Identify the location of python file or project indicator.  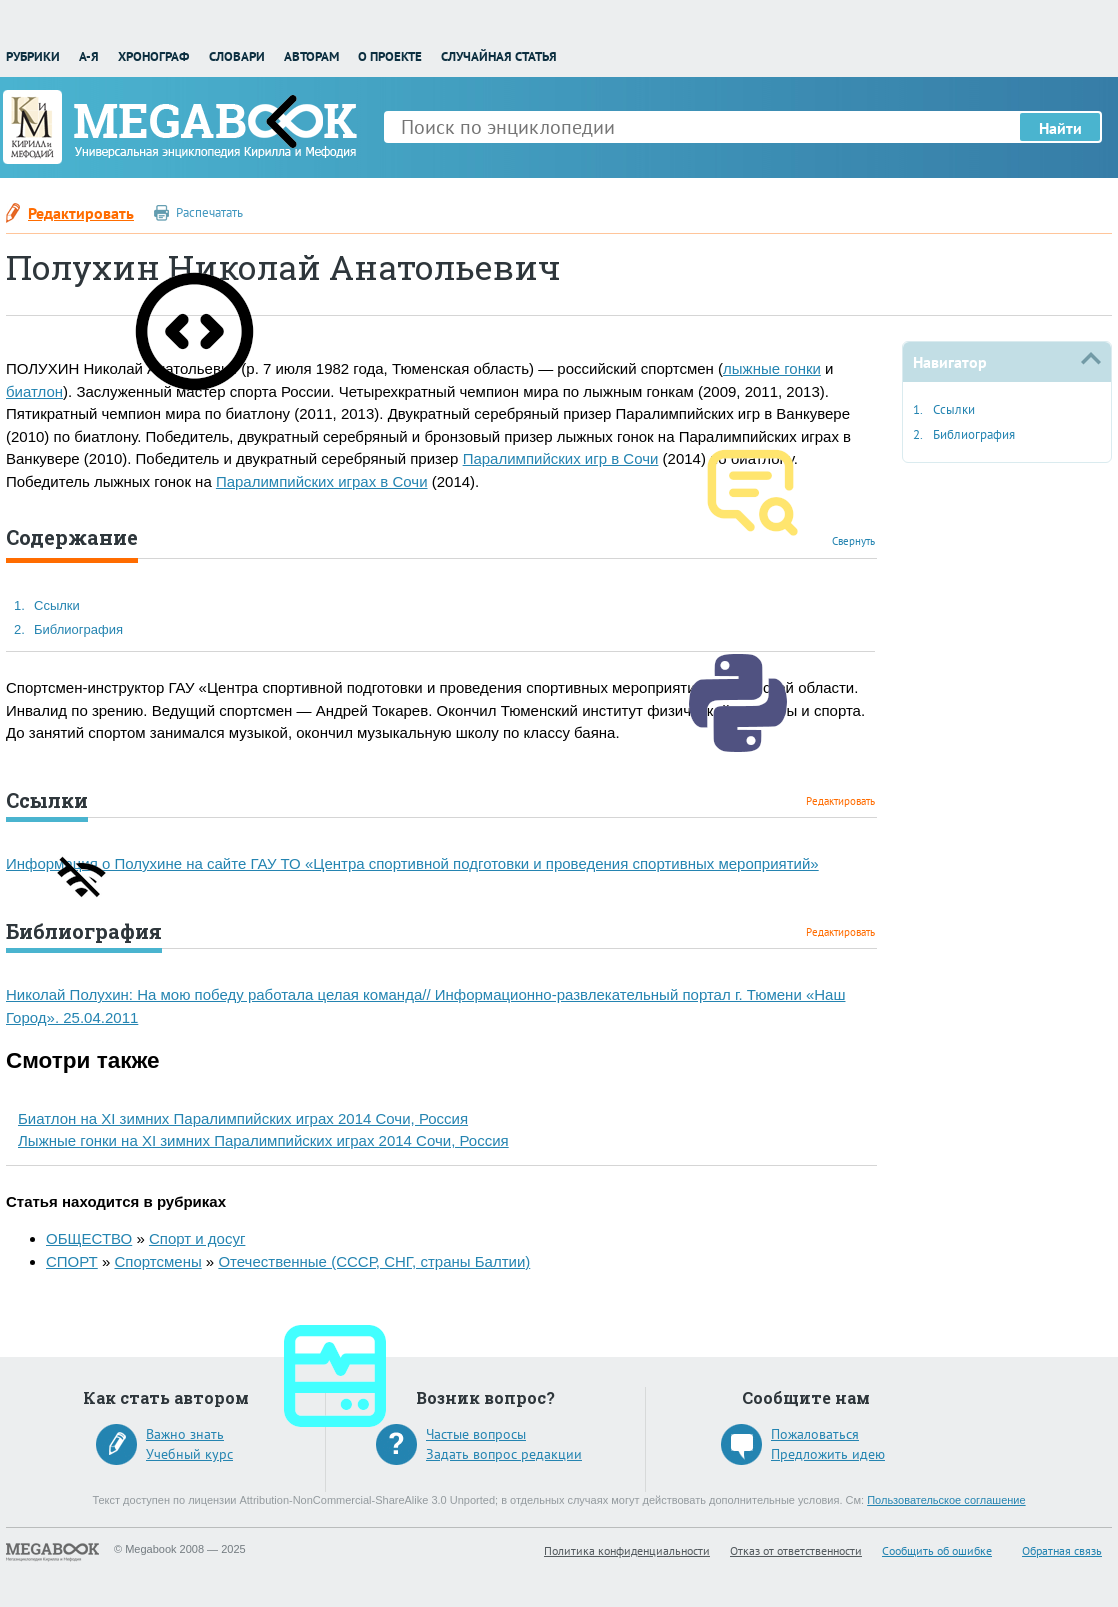
(738, 703).